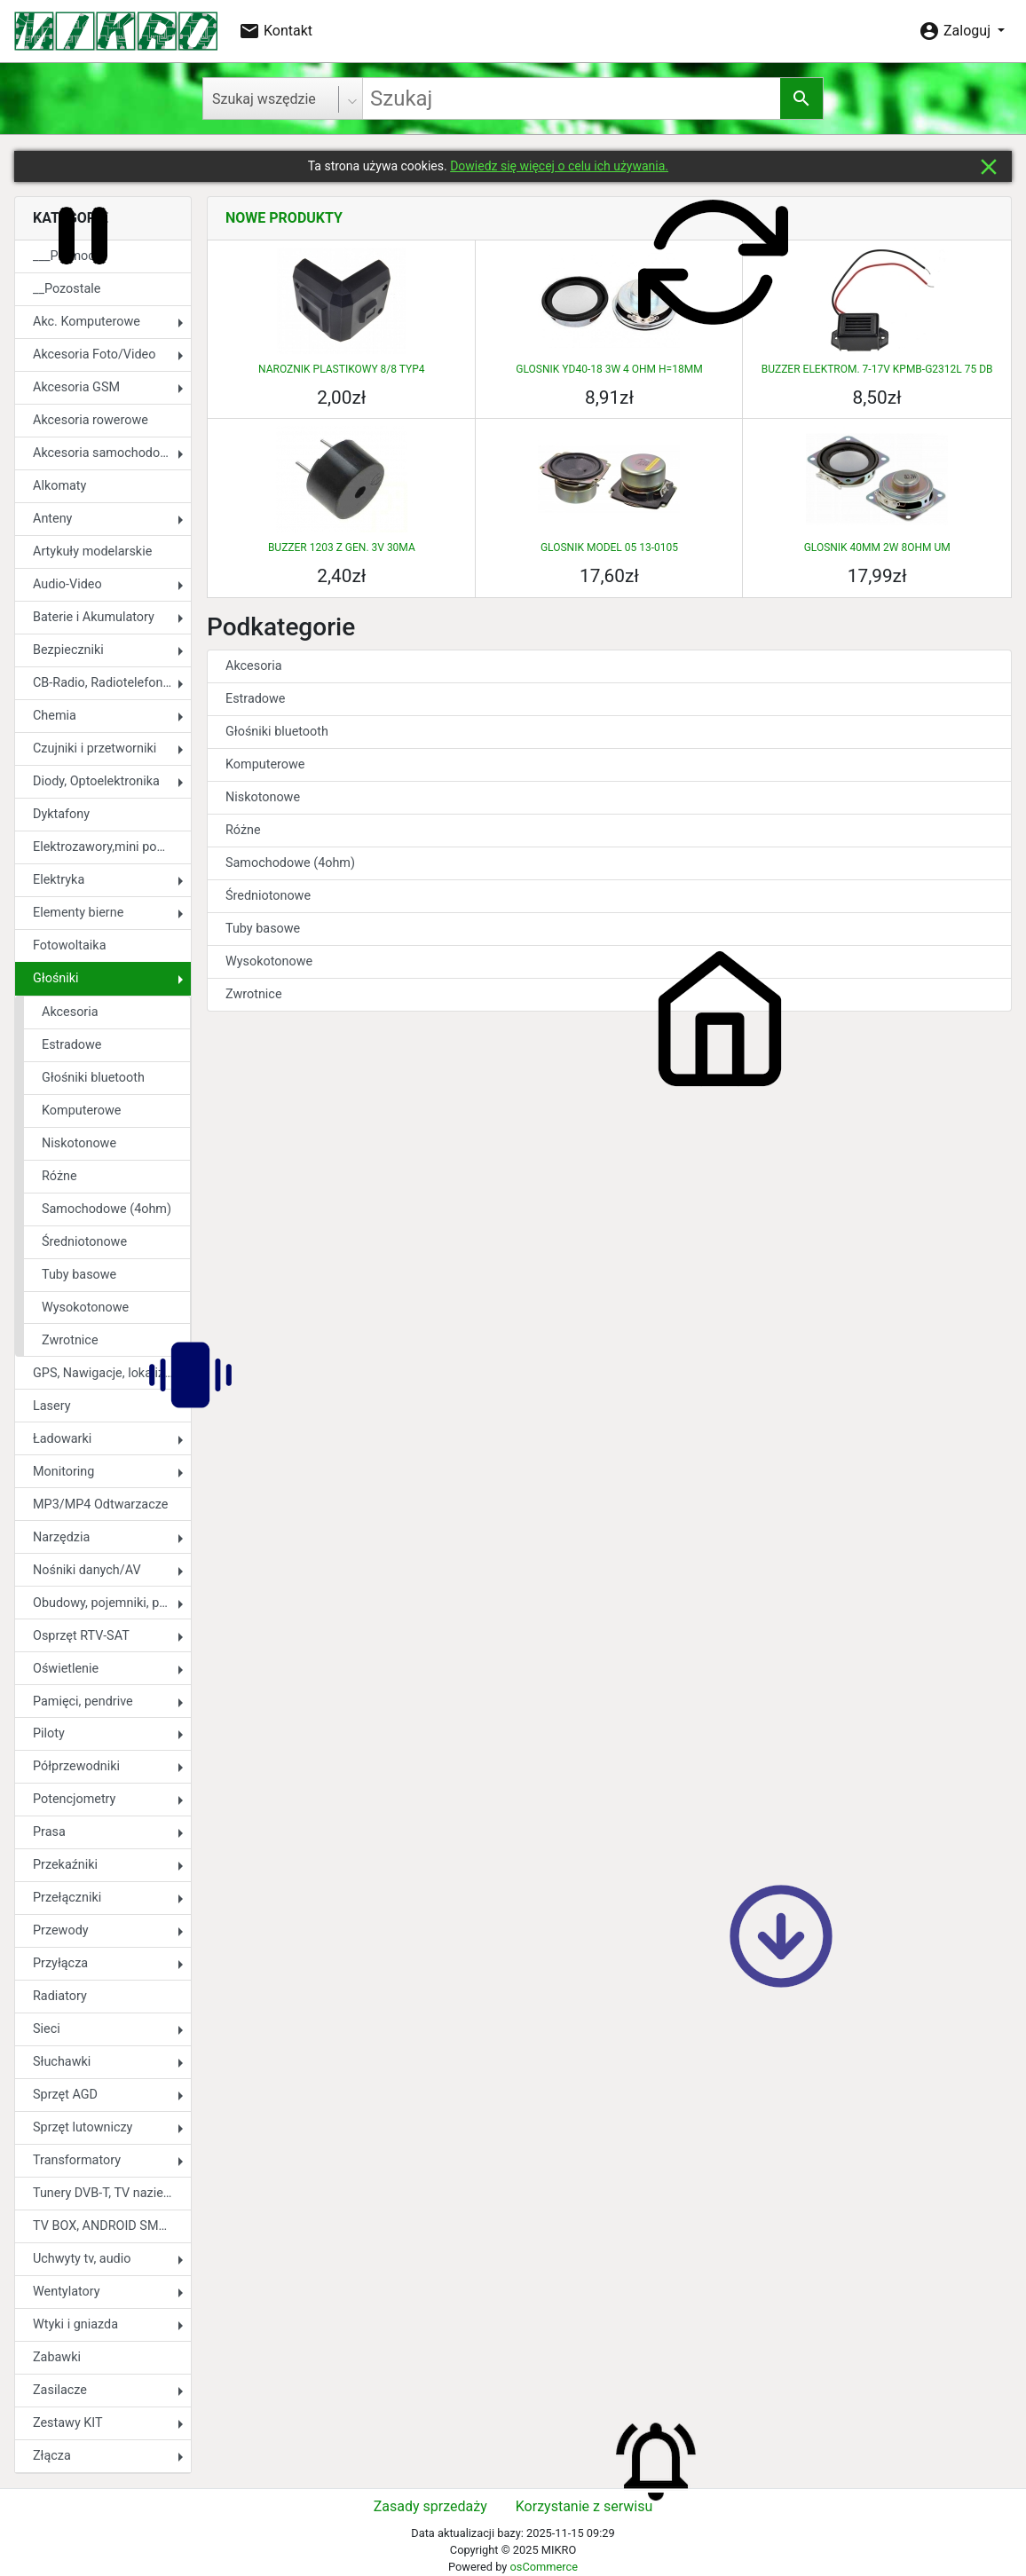 The height and width of the screenshot is (2576, 1026). I want to click on enable vibration mode on device, so click(190, 1375).